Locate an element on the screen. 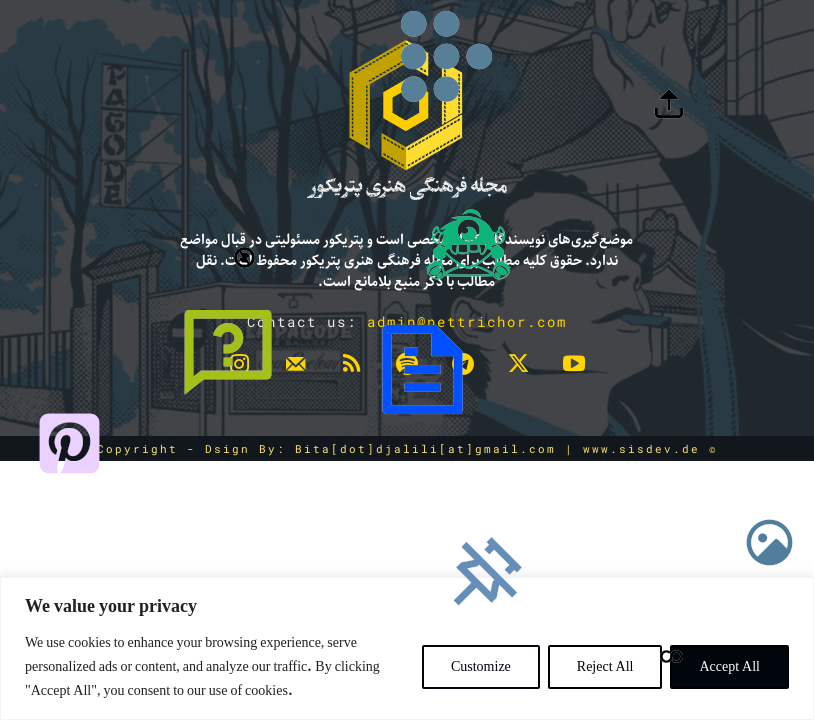  open the mubi streaming app is located at coordinates (446, 56).